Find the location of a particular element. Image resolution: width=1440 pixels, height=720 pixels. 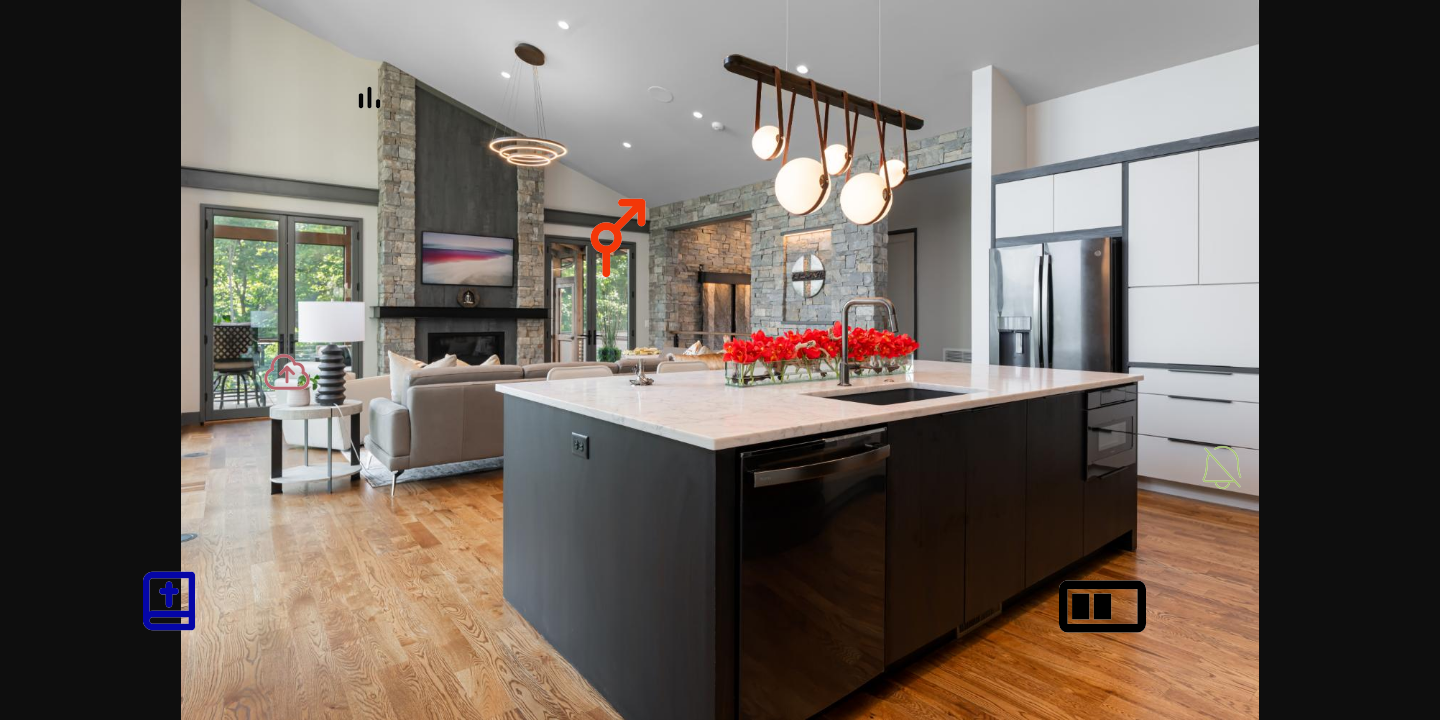

access religious texts or scriptures is located at coordinates (169, 601).